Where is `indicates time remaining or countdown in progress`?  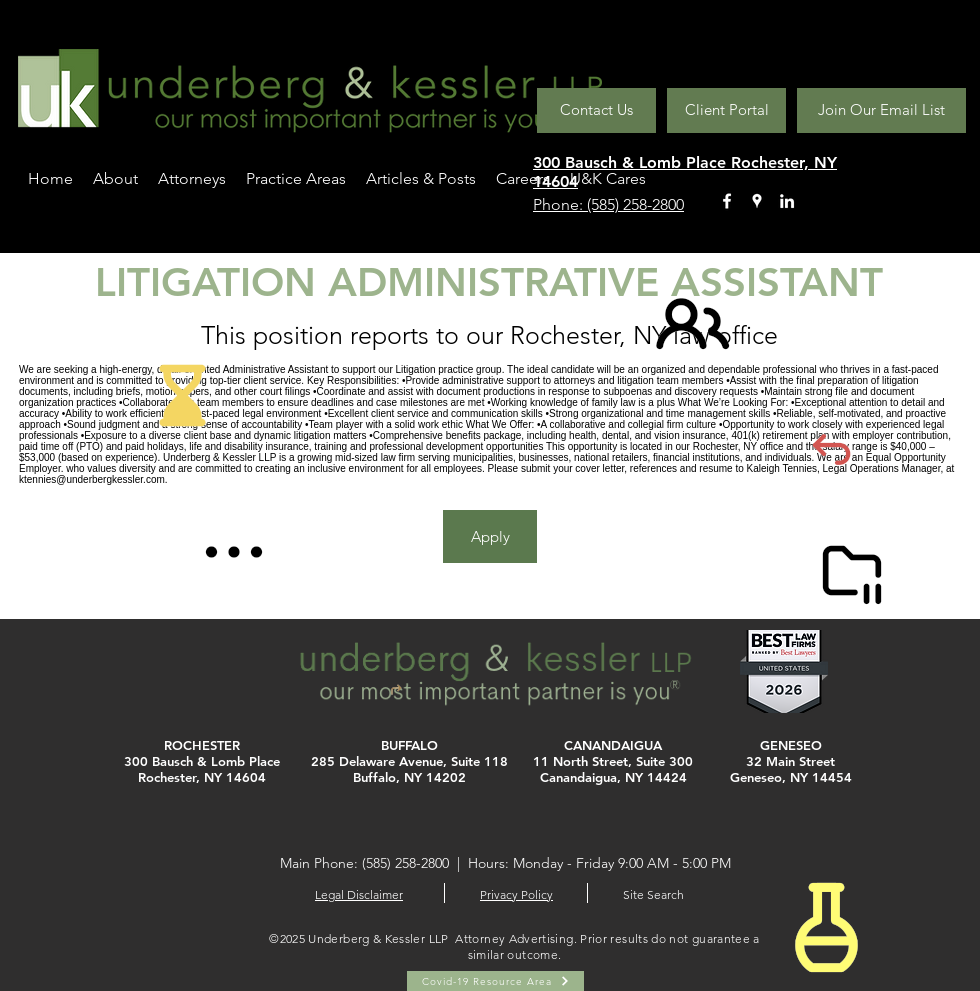
indicates time remaining or countdown in progress is located at coordinates (182, 395).